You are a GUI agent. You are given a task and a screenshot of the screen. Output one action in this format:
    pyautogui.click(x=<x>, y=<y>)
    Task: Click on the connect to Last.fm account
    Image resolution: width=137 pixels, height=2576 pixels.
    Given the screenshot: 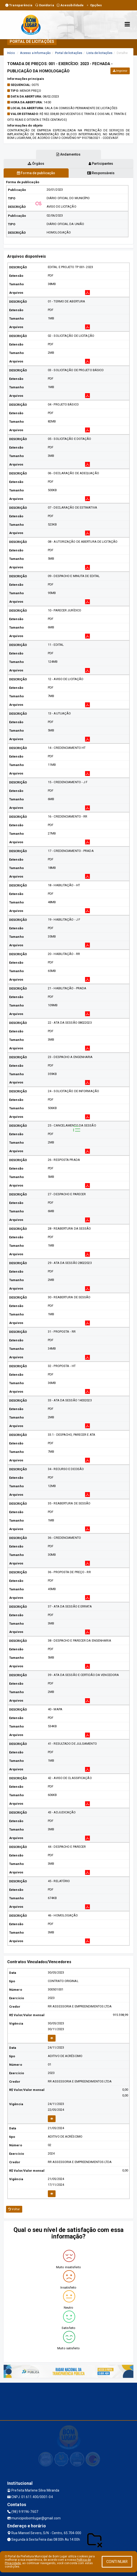 What is the action you would take?
    pyautogui.click(x=38, y=203)
    